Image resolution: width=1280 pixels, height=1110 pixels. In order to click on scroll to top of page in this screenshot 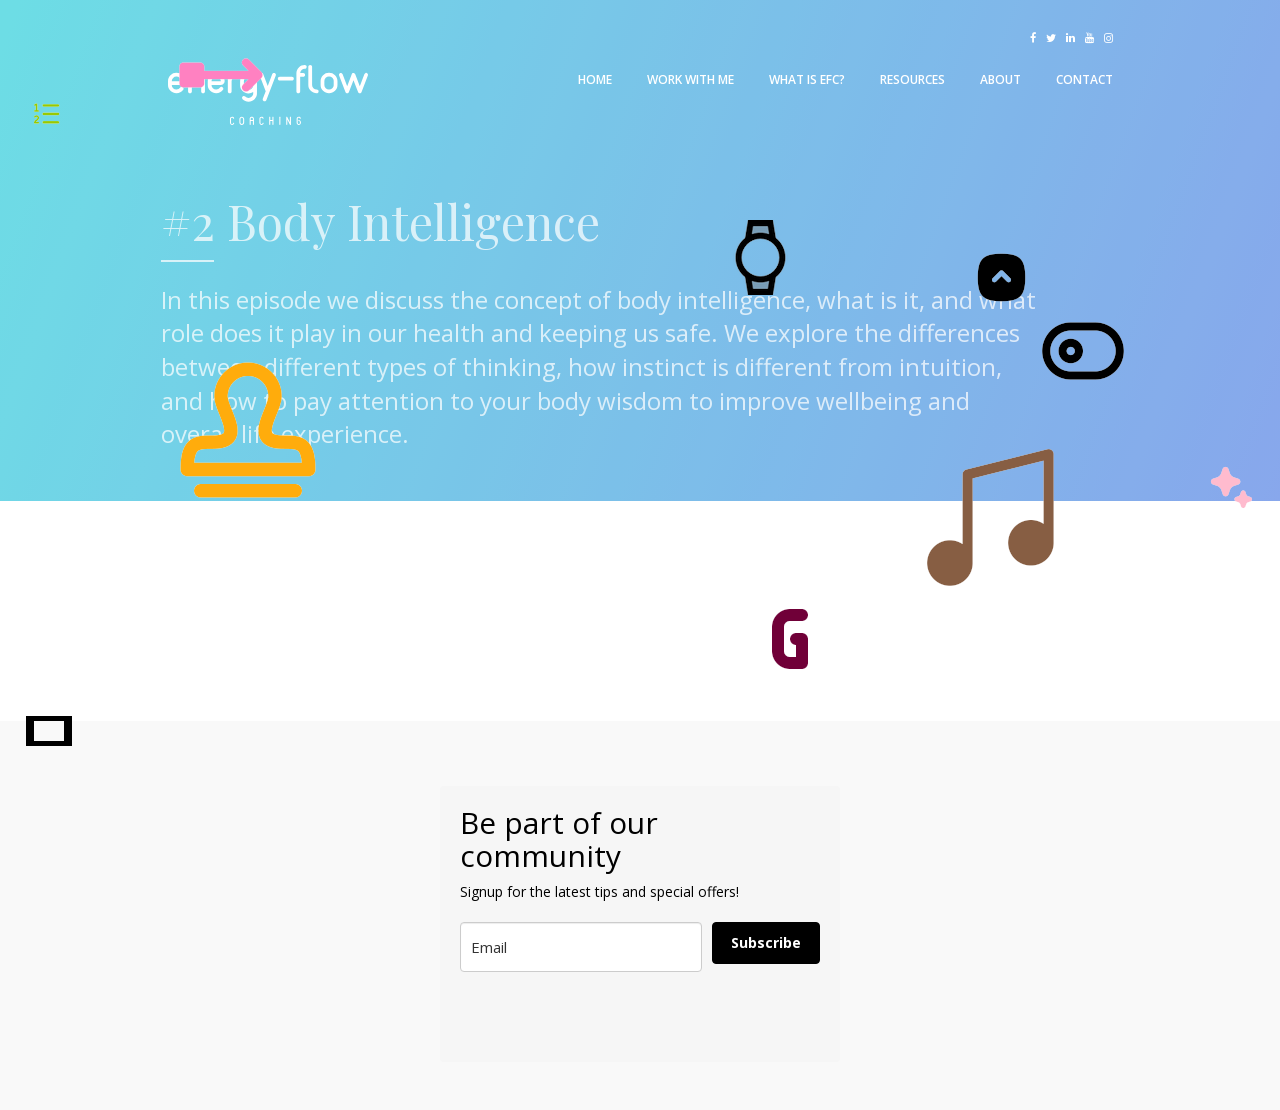, I will do `click(1001, 277)`.